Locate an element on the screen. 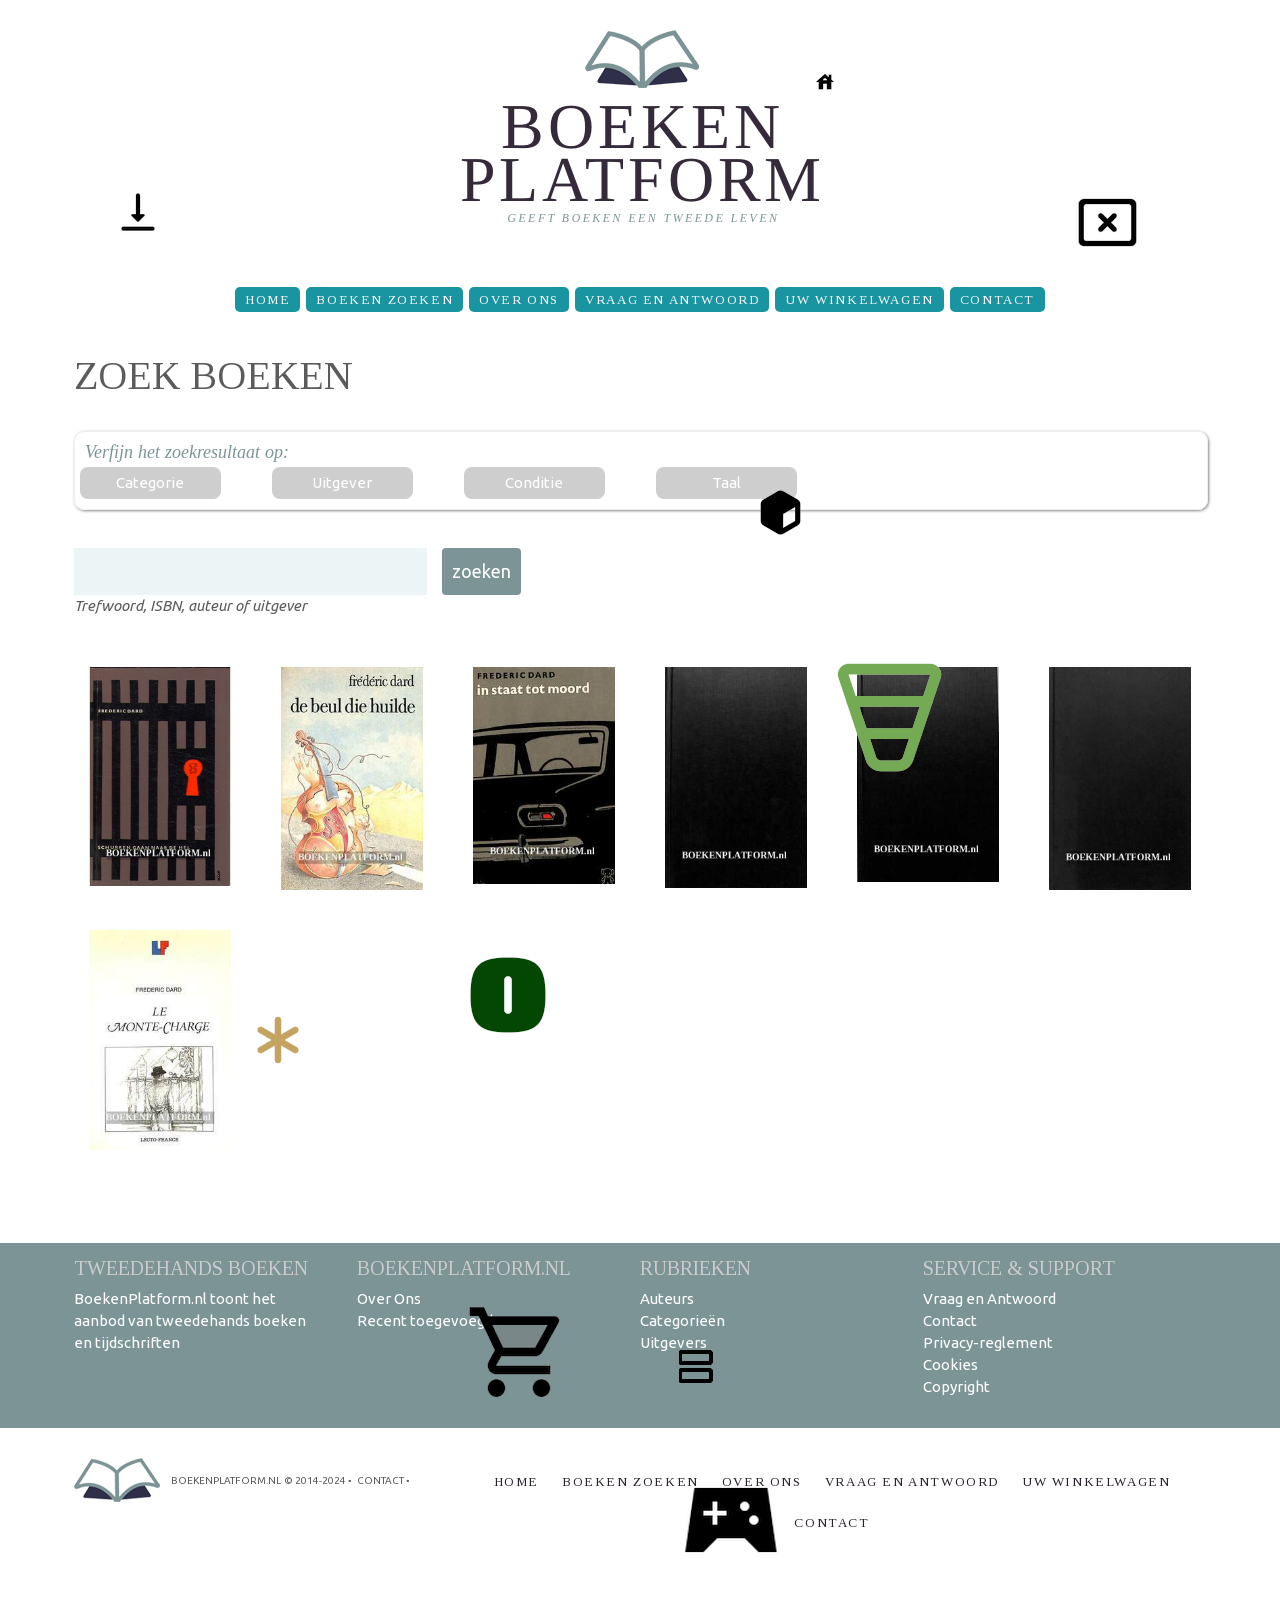  access grocery shopping list or cart is located at coordinates (519, 1352).